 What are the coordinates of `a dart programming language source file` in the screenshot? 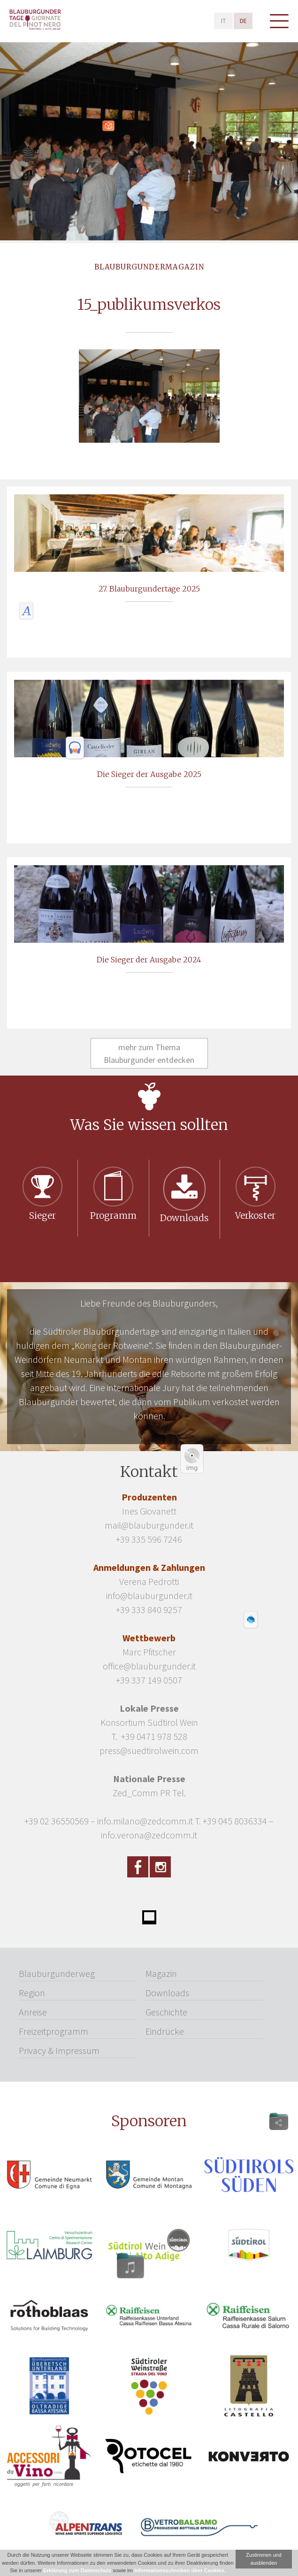 It's located at (251, 1620).